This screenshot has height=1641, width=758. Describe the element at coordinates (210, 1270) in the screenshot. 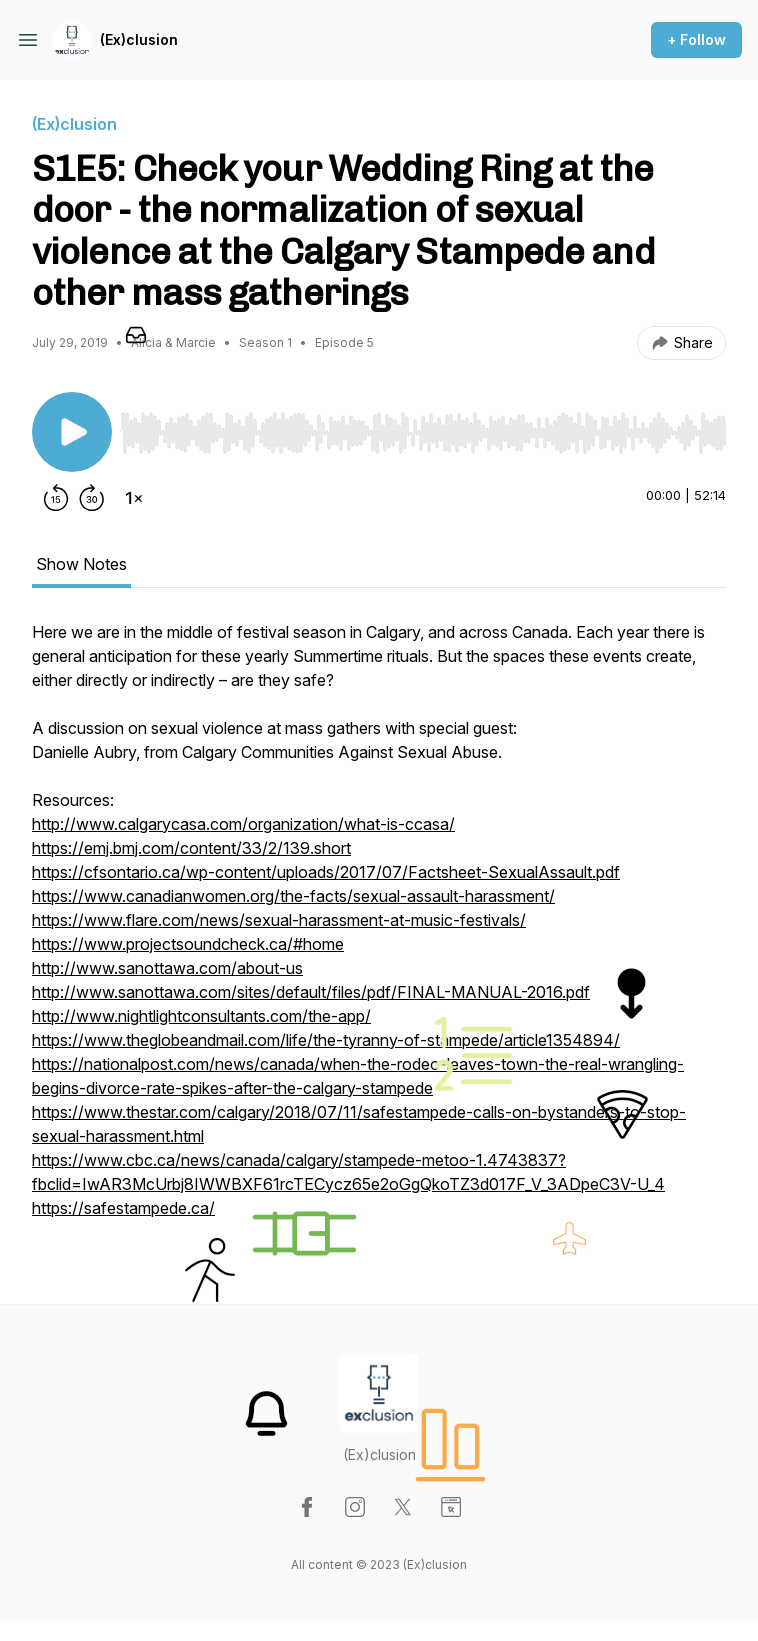

I see `indicates walking directions or pedestrian route` at that location.